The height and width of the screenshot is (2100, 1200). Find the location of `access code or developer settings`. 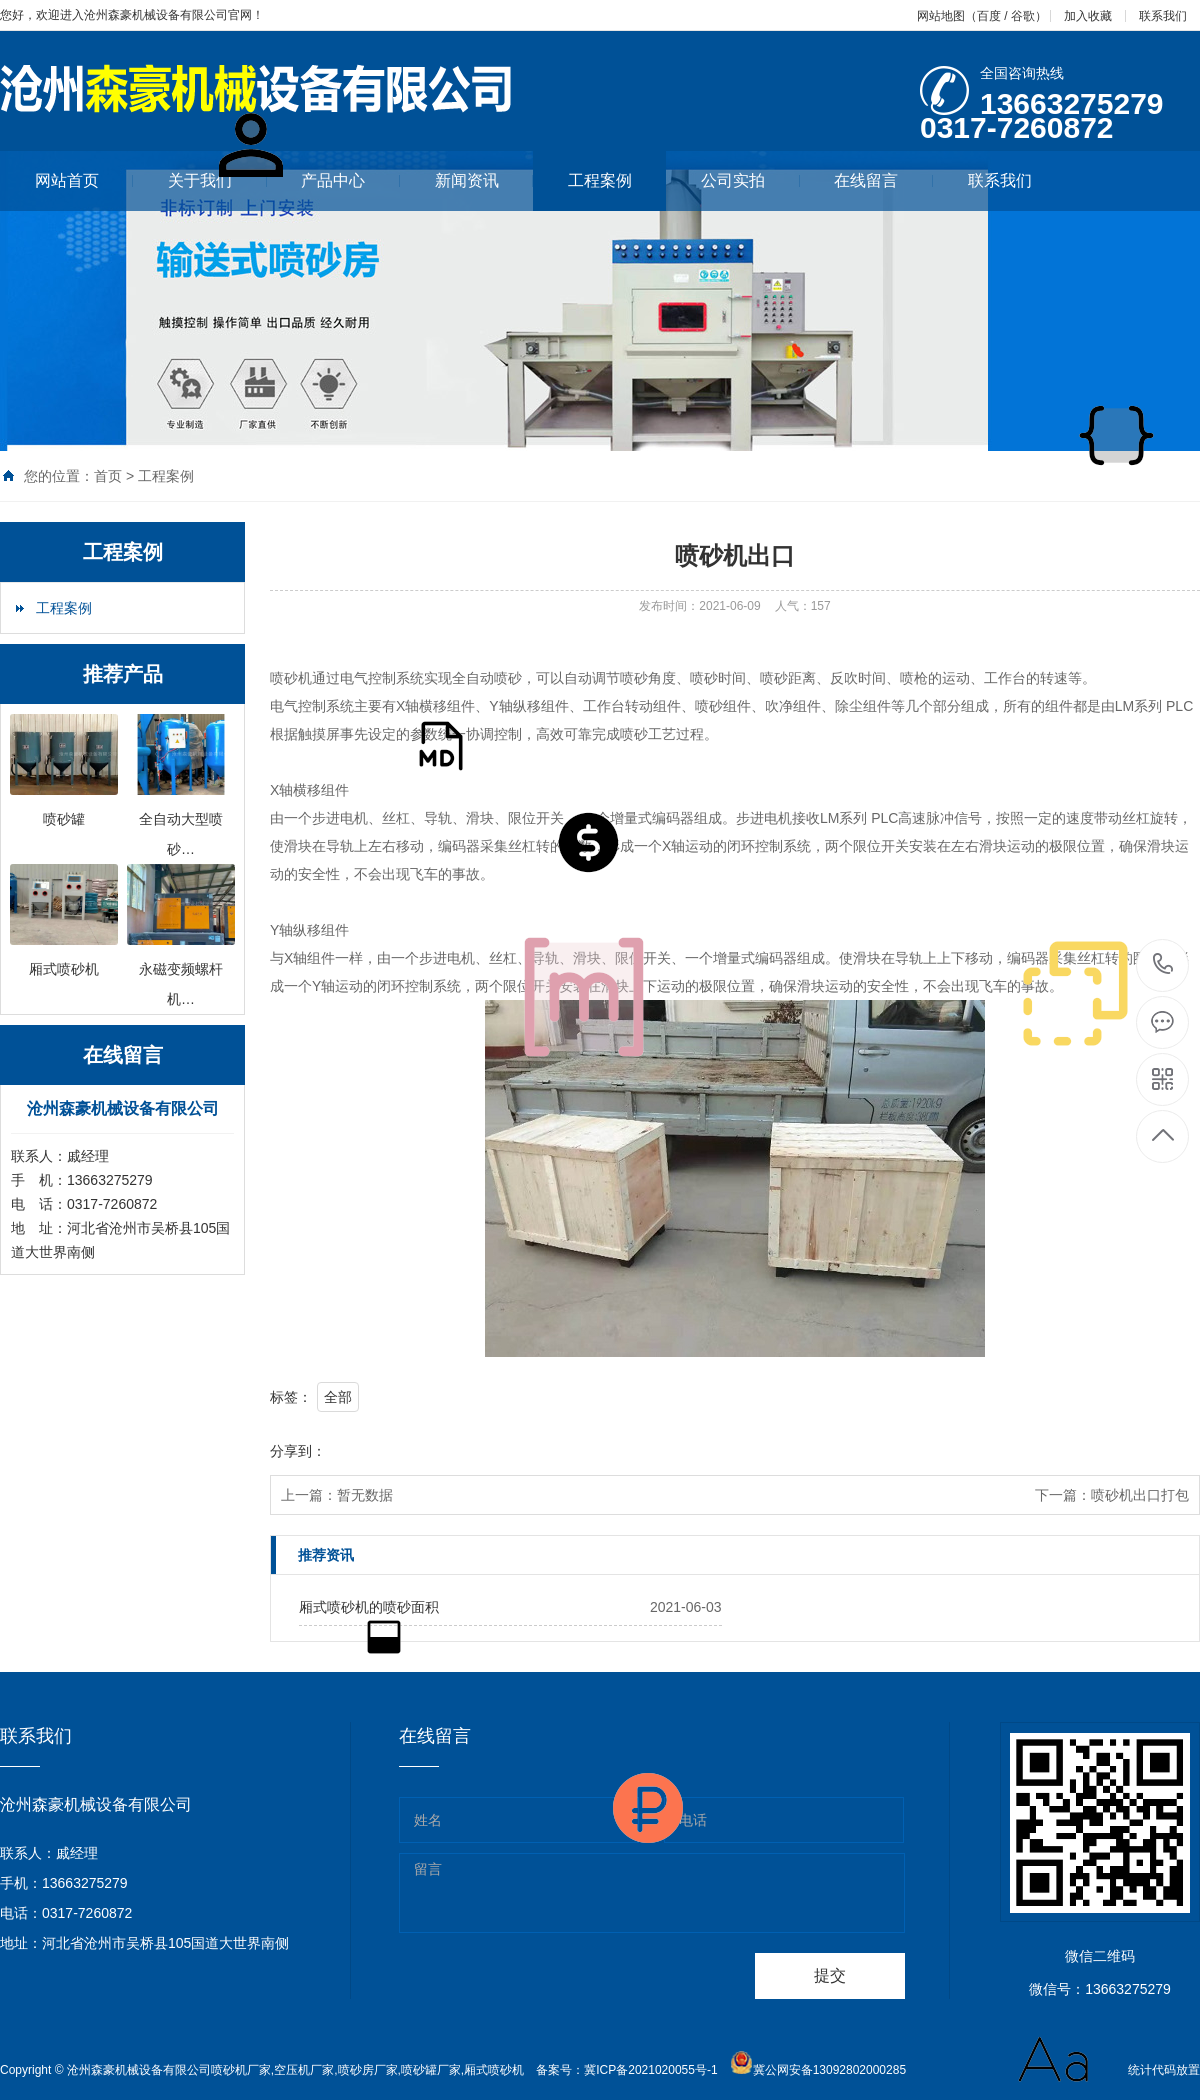

access code or developer settings is located at coordinates (1116, 435).